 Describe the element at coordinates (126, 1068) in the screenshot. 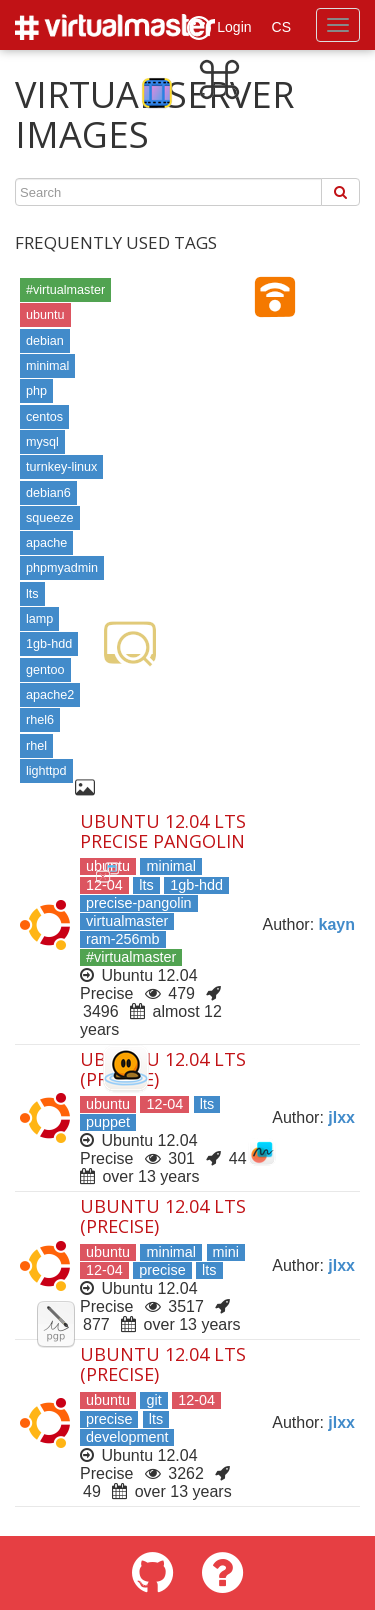

I see `launch DDNet game application` at that location.